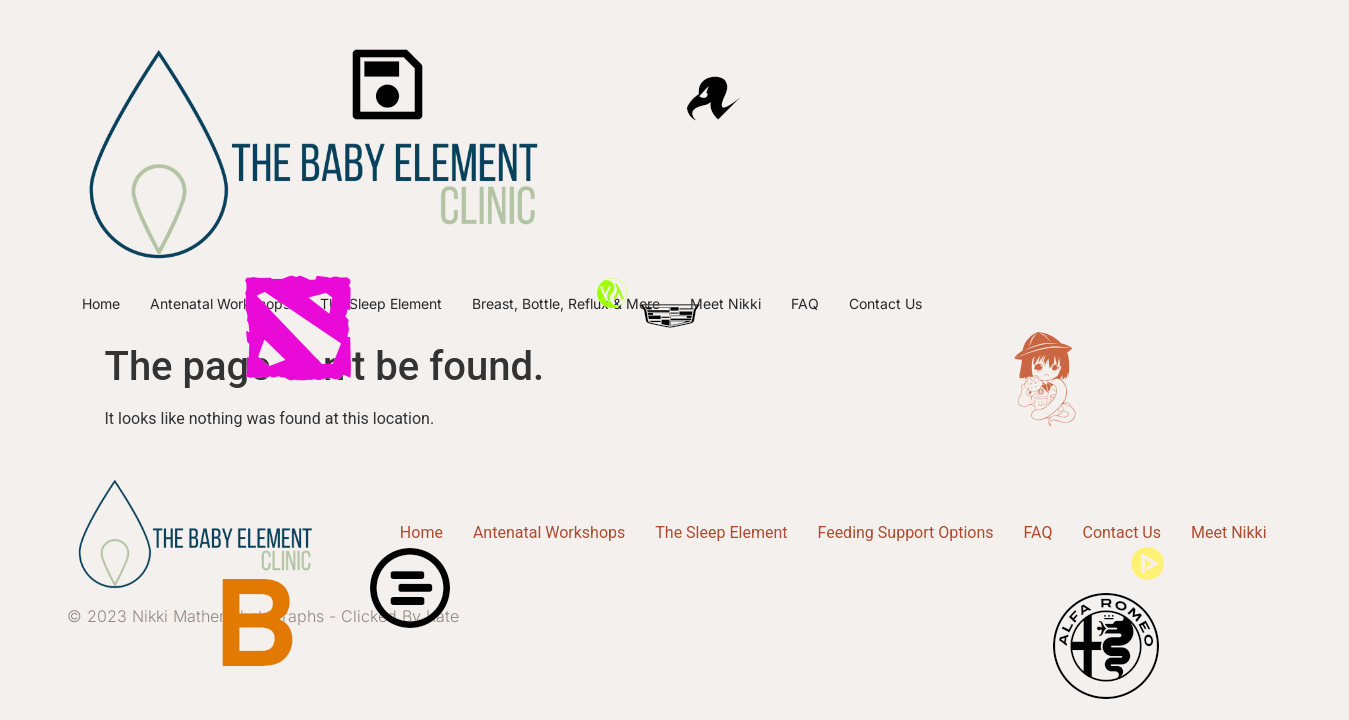  What do you see at coordinates (410, 588) in the screenshot?
I see `open the When I Work app` at bounding box center [410, 588].